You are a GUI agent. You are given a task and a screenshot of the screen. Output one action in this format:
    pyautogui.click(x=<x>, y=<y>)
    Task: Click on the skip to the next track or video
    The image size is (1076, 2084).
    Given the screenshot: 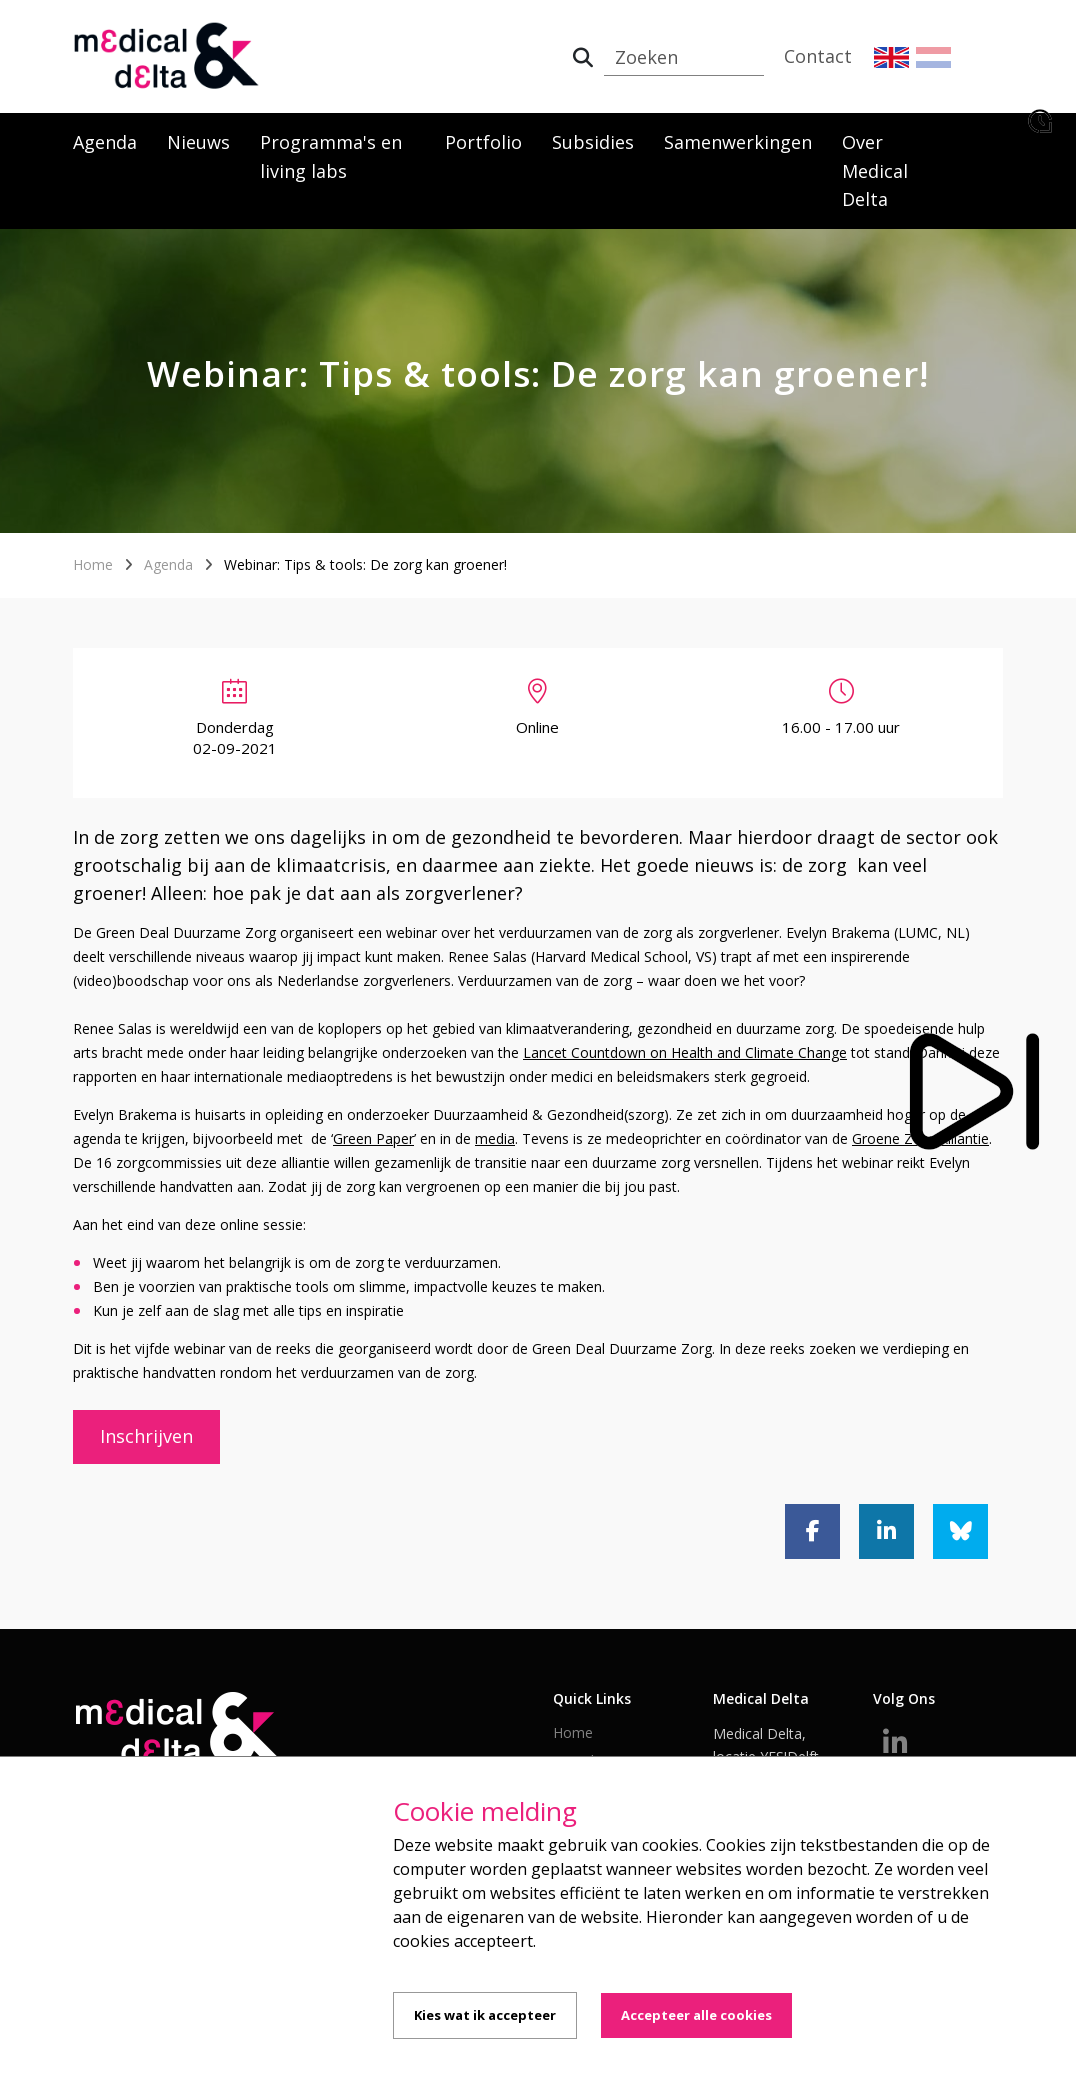 What is the action you would take?
    pyautogui.click(x=974, y=1091)
    